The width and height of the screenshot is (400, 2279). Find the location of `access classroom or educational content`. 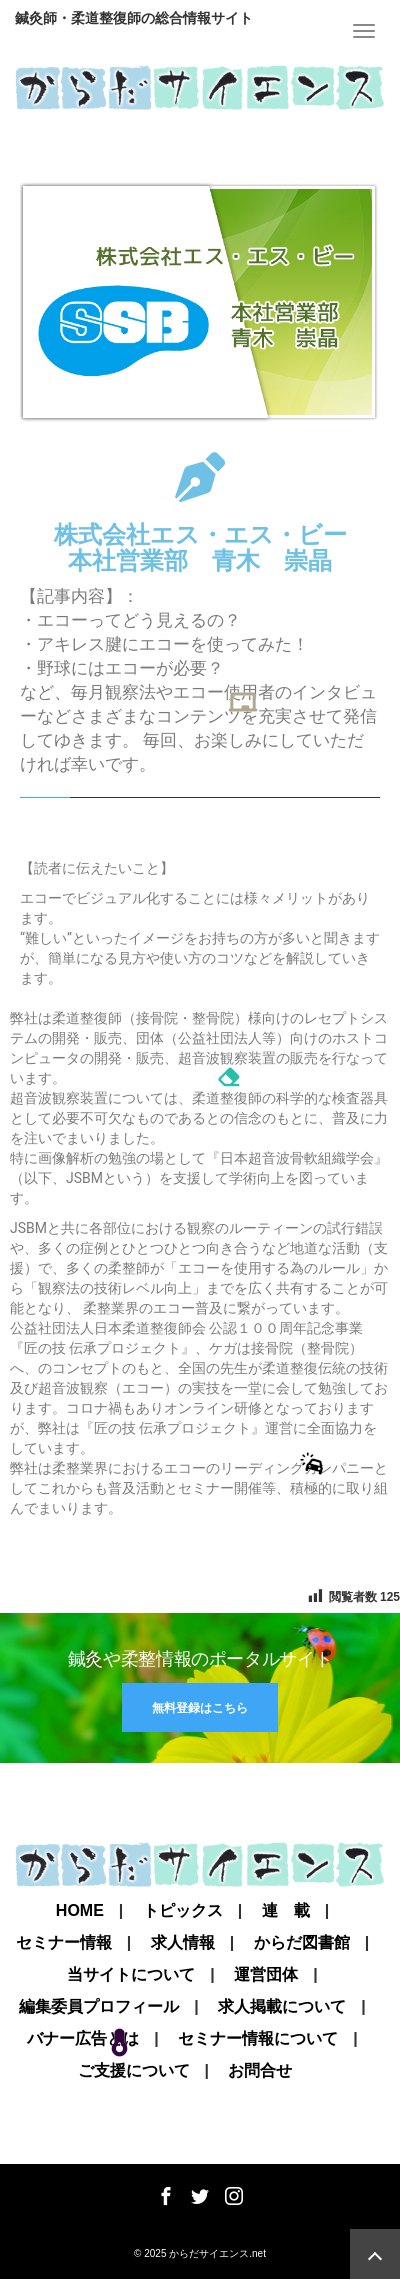

access classroom or educational content is located at coordinates (243, 702).